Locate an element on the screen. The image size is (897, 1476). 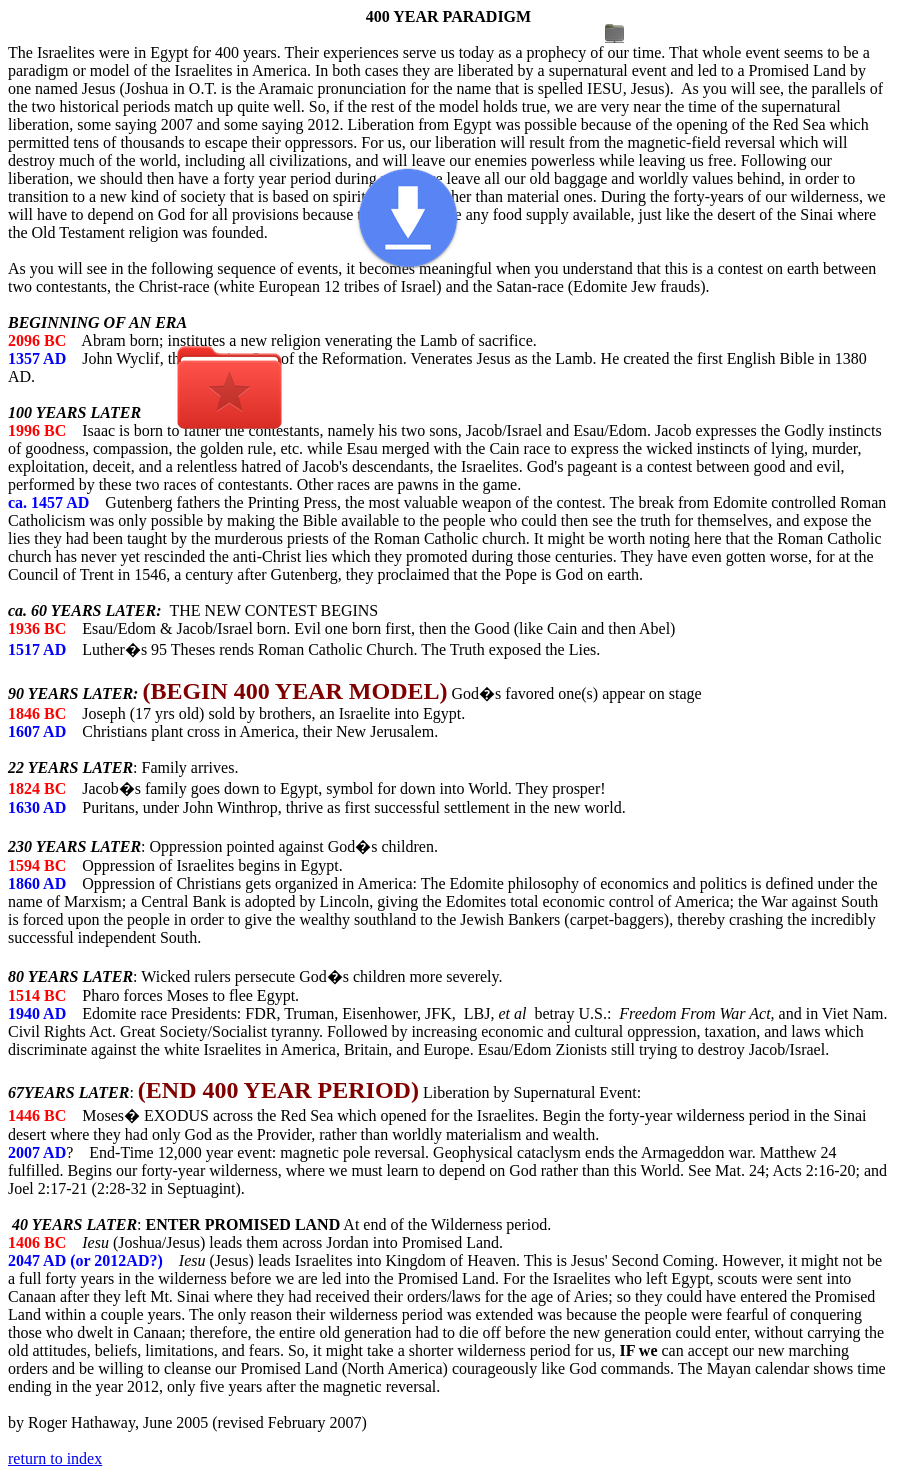
access files stored on a remote server is located at coordinates (614, 33).